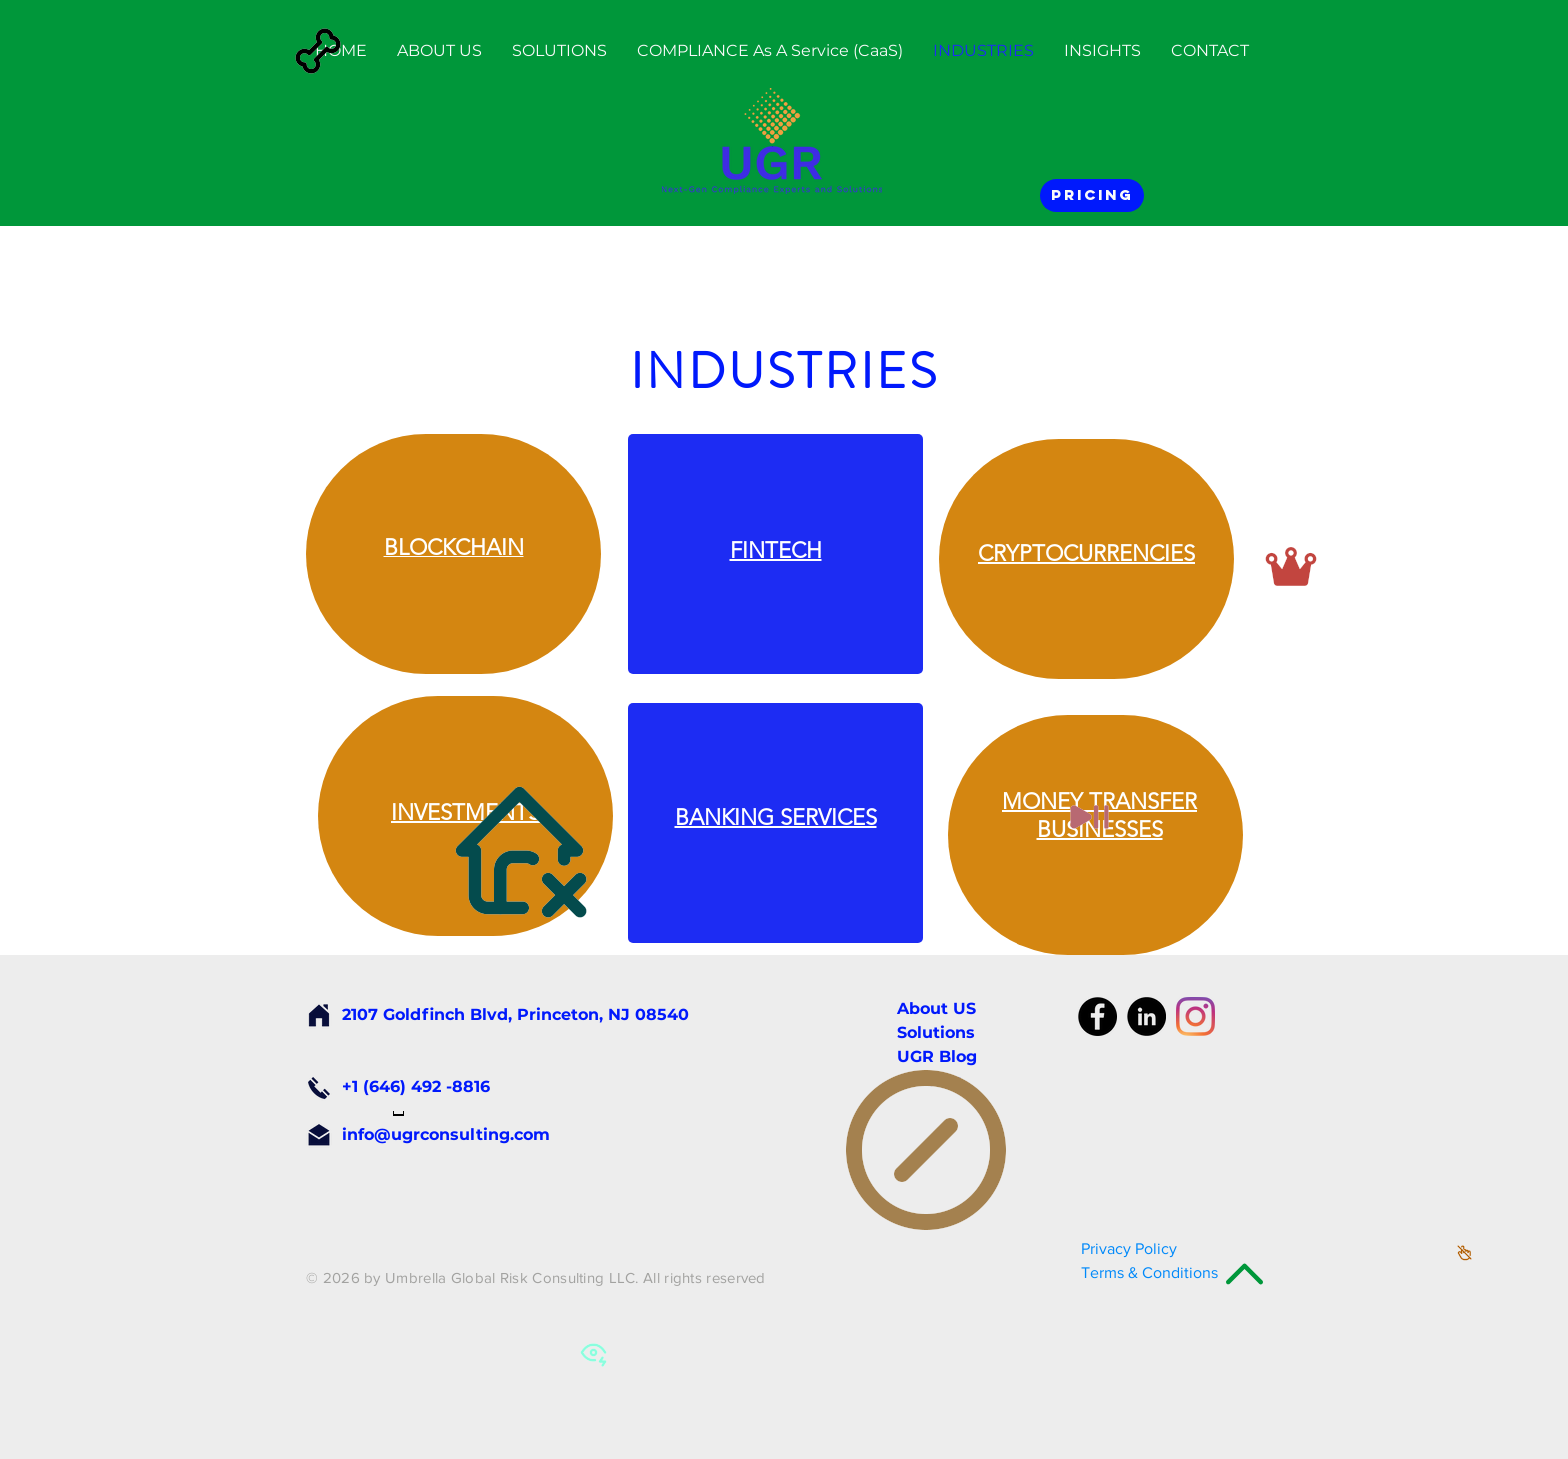 This screenshot has width=1568, height=1459. I want to click on remove a saved home address, so click(519, 850).